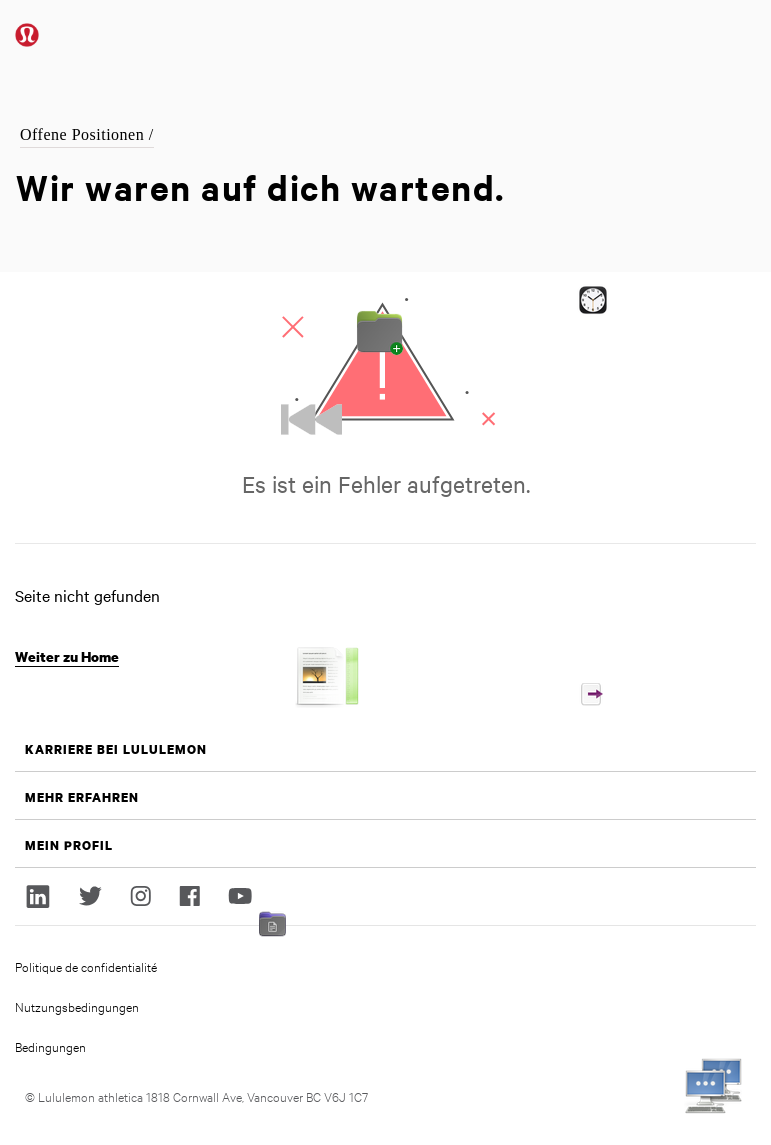 The width and height of the screenshot is (771, 1145). I want to click on export document to another location, so click(591, 694).